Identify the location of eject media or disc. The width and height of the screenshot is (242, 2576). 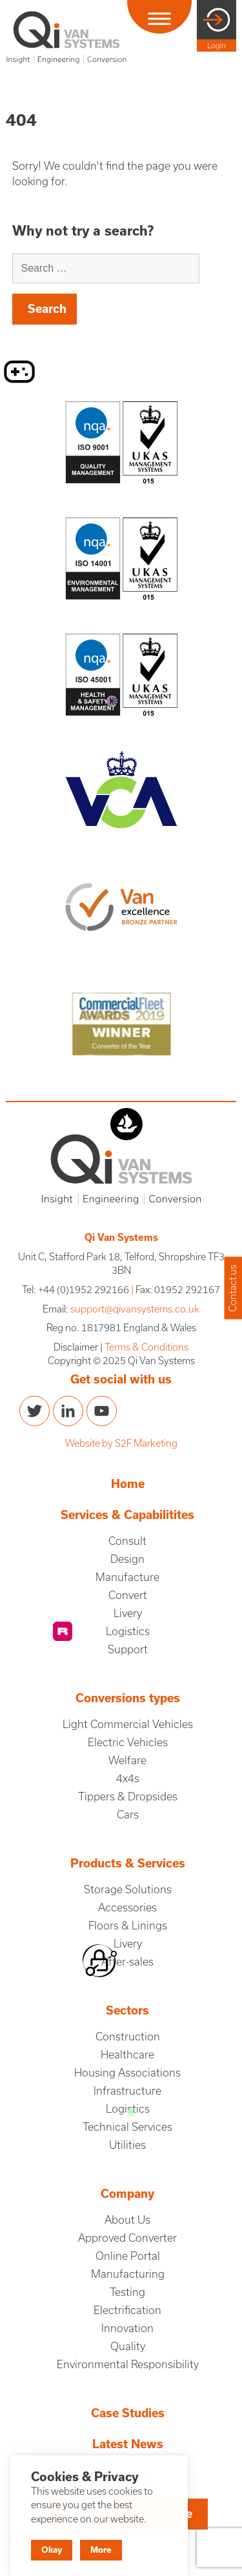
(131, 2112).